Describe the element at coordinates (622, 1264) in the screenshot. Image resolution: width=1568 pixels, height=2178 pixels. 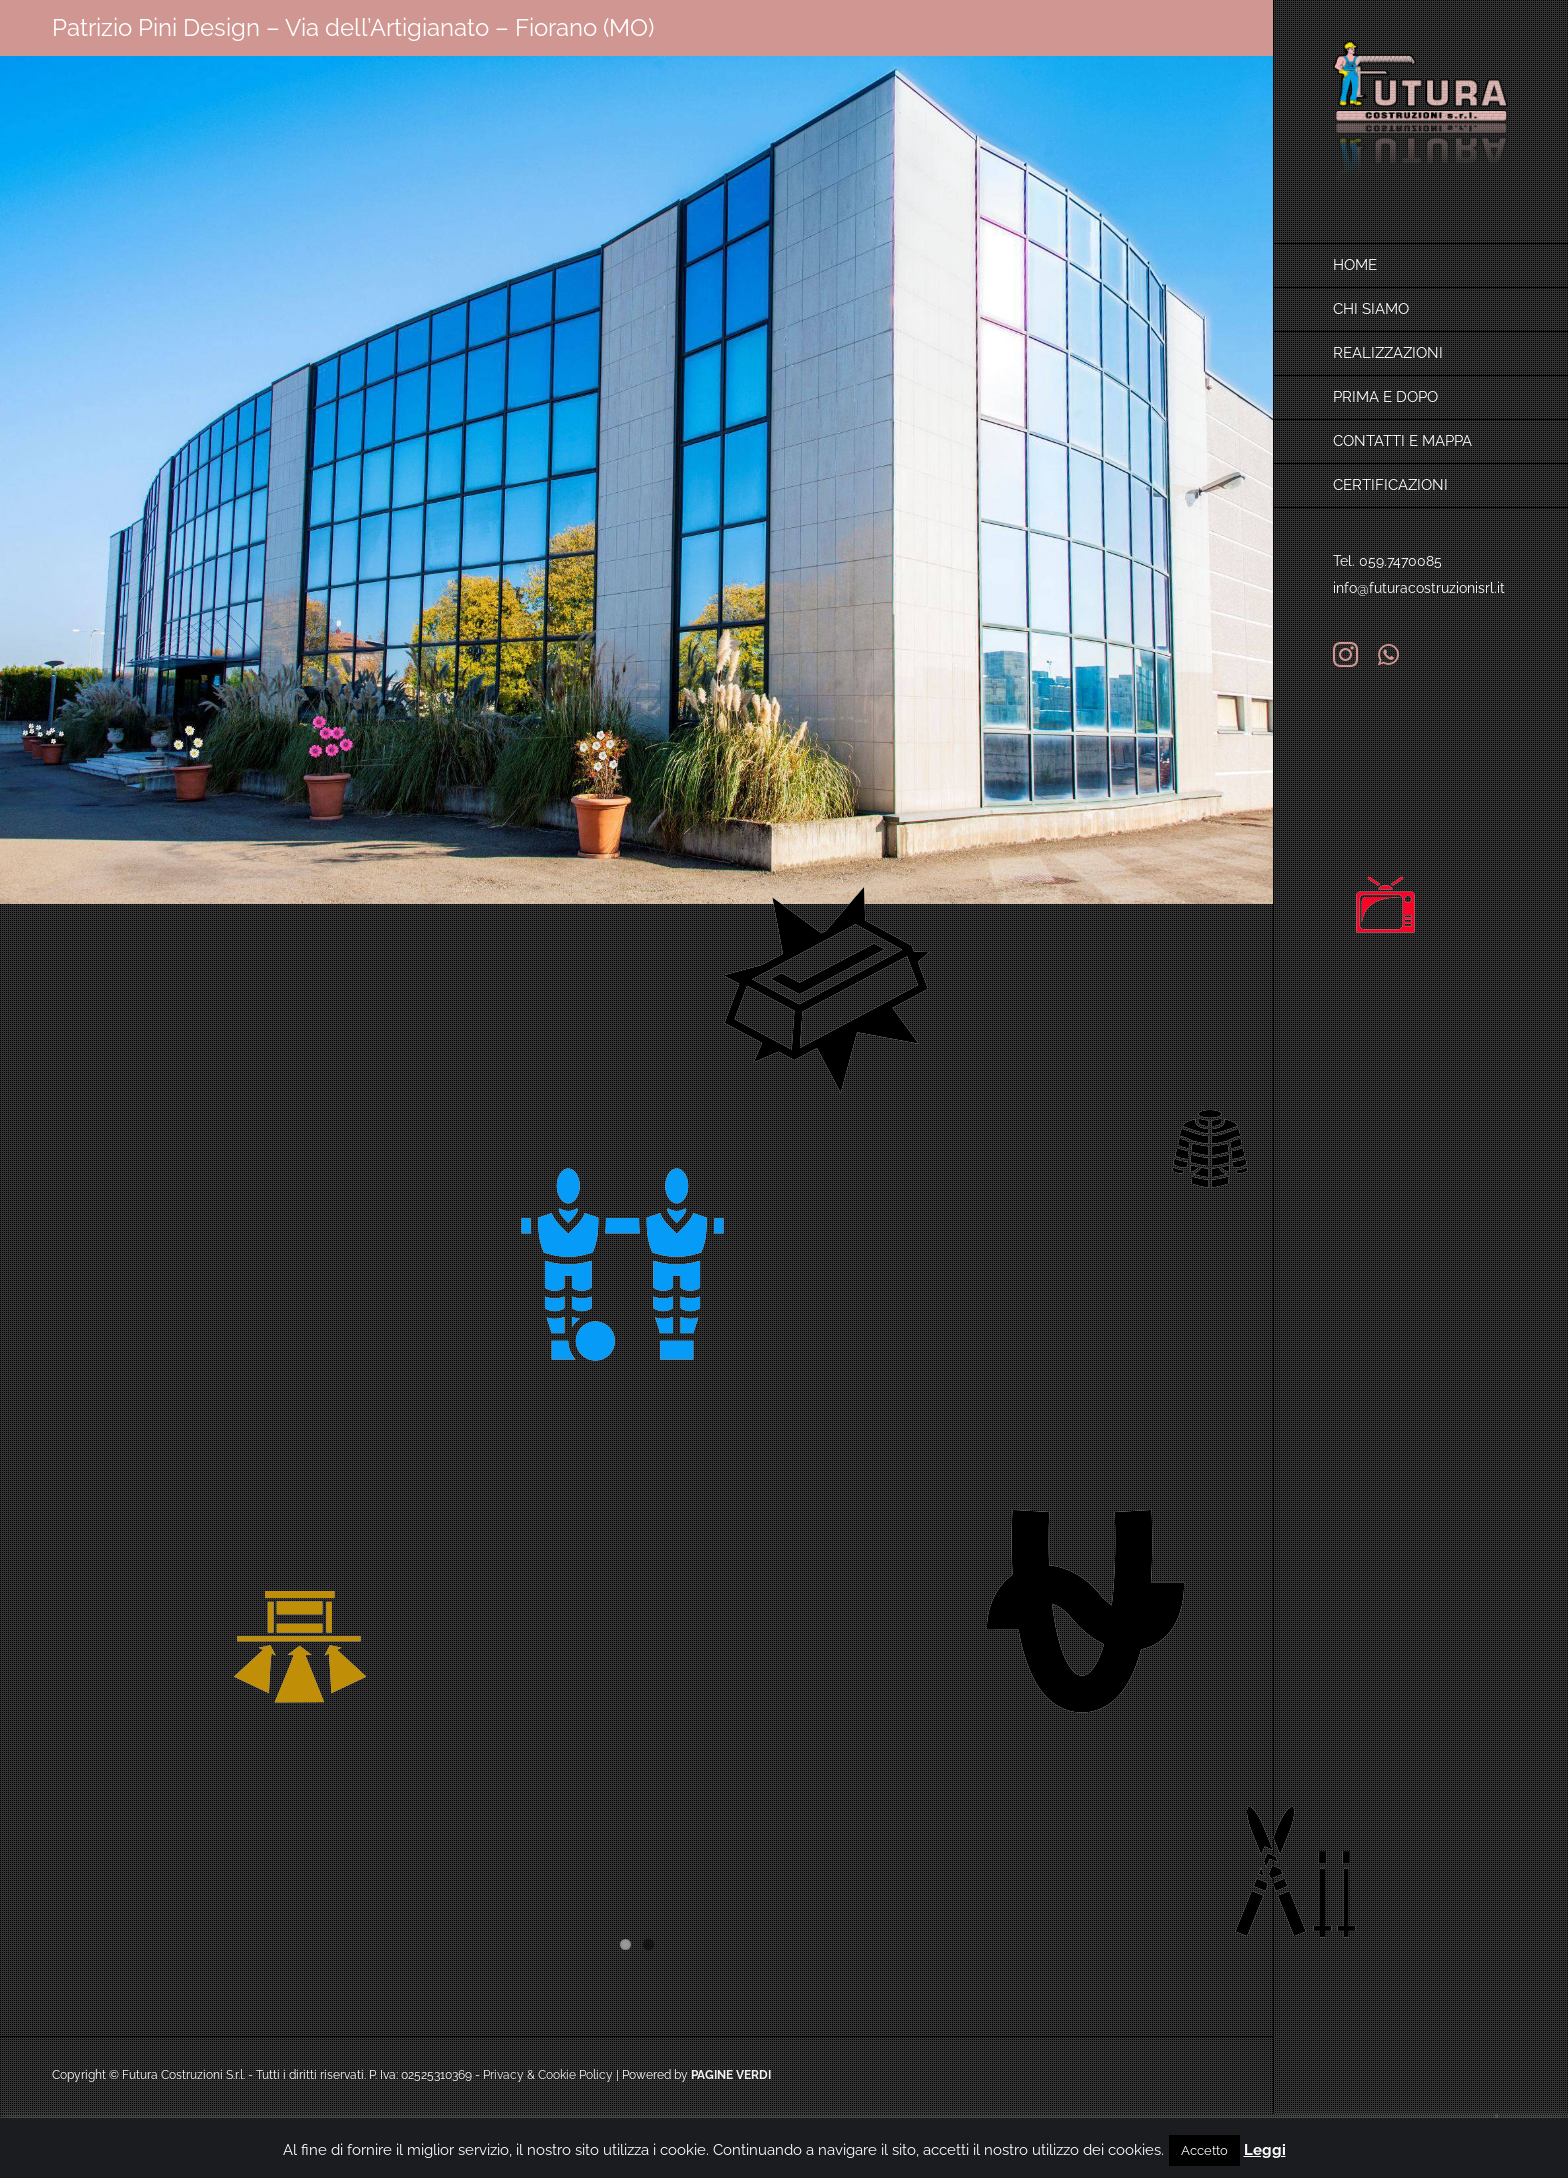
I see `access foosball or table football game` at that location.